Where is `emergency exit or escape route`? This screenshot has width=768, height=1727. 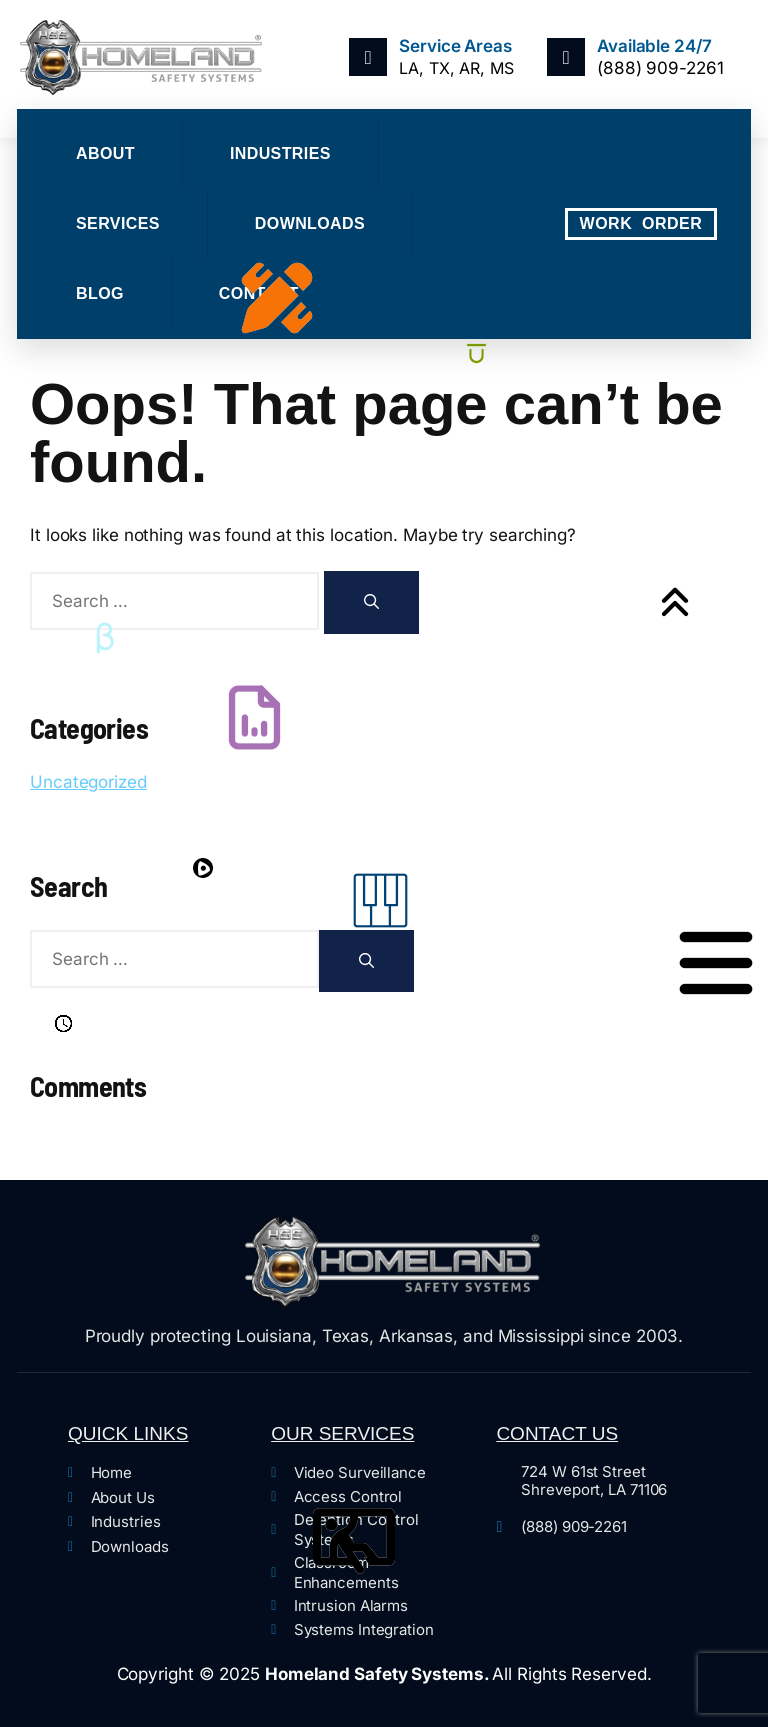 emergency exit or escape route is located at coordinates (354, 1541).